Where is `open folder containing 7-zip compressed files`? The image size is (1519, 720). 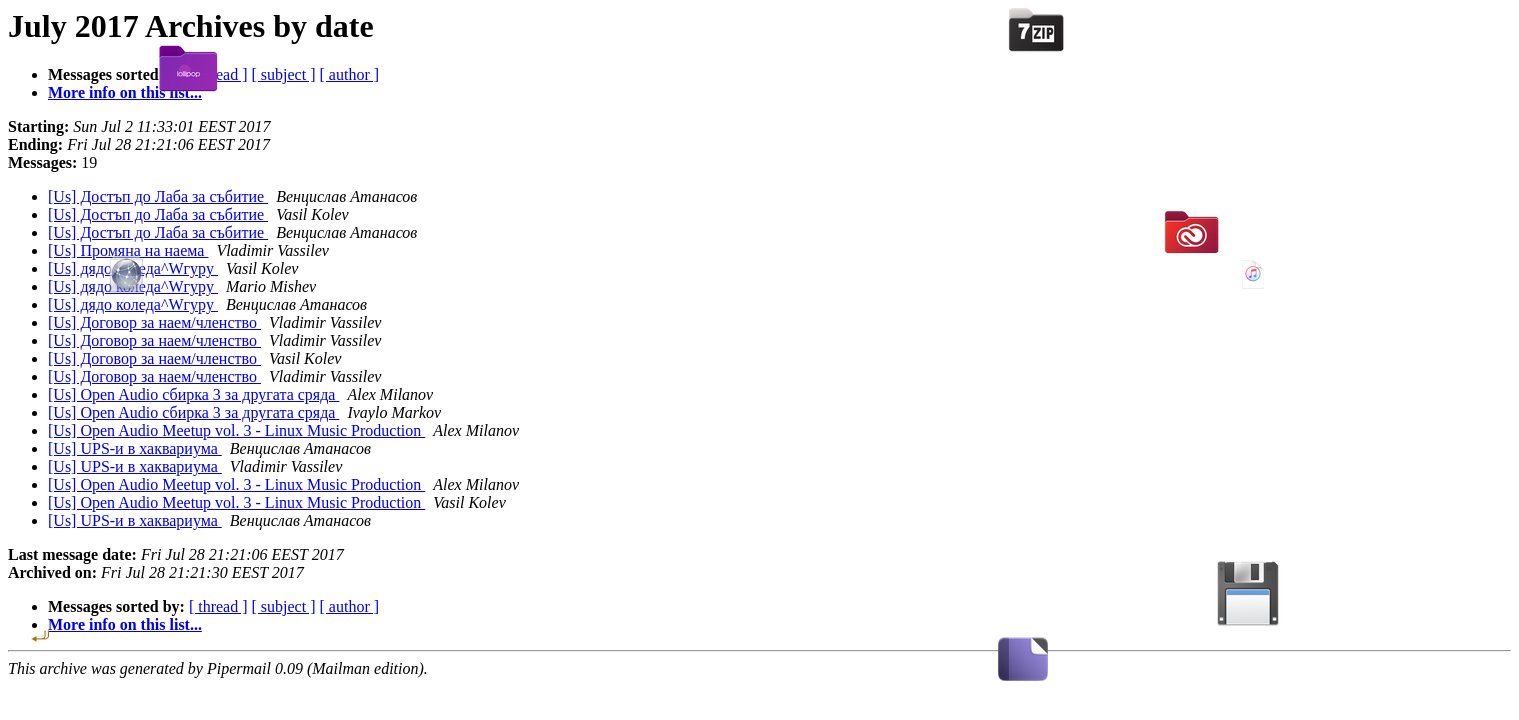 open folder containing 7-zip compressed files is located at coordinates (1036, 31).